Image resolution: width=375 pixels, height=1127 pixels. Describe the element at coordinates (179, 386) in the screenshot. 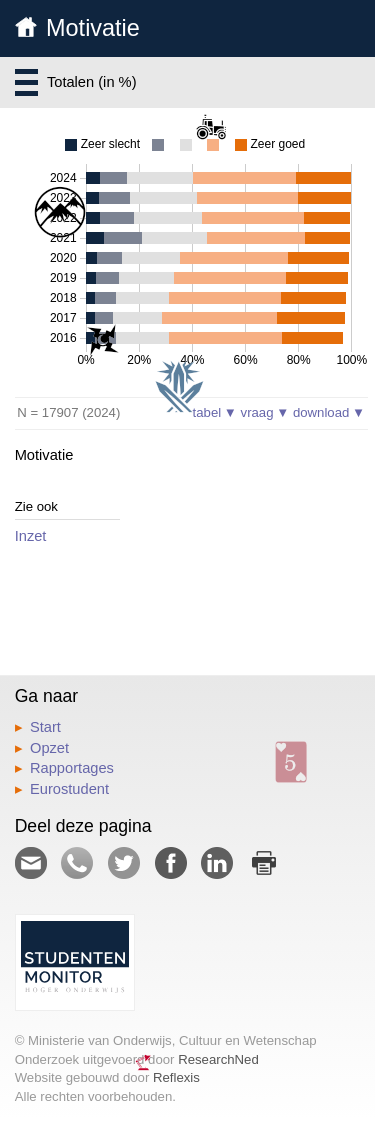

I see `activate team unity or group attack ability` at that location.